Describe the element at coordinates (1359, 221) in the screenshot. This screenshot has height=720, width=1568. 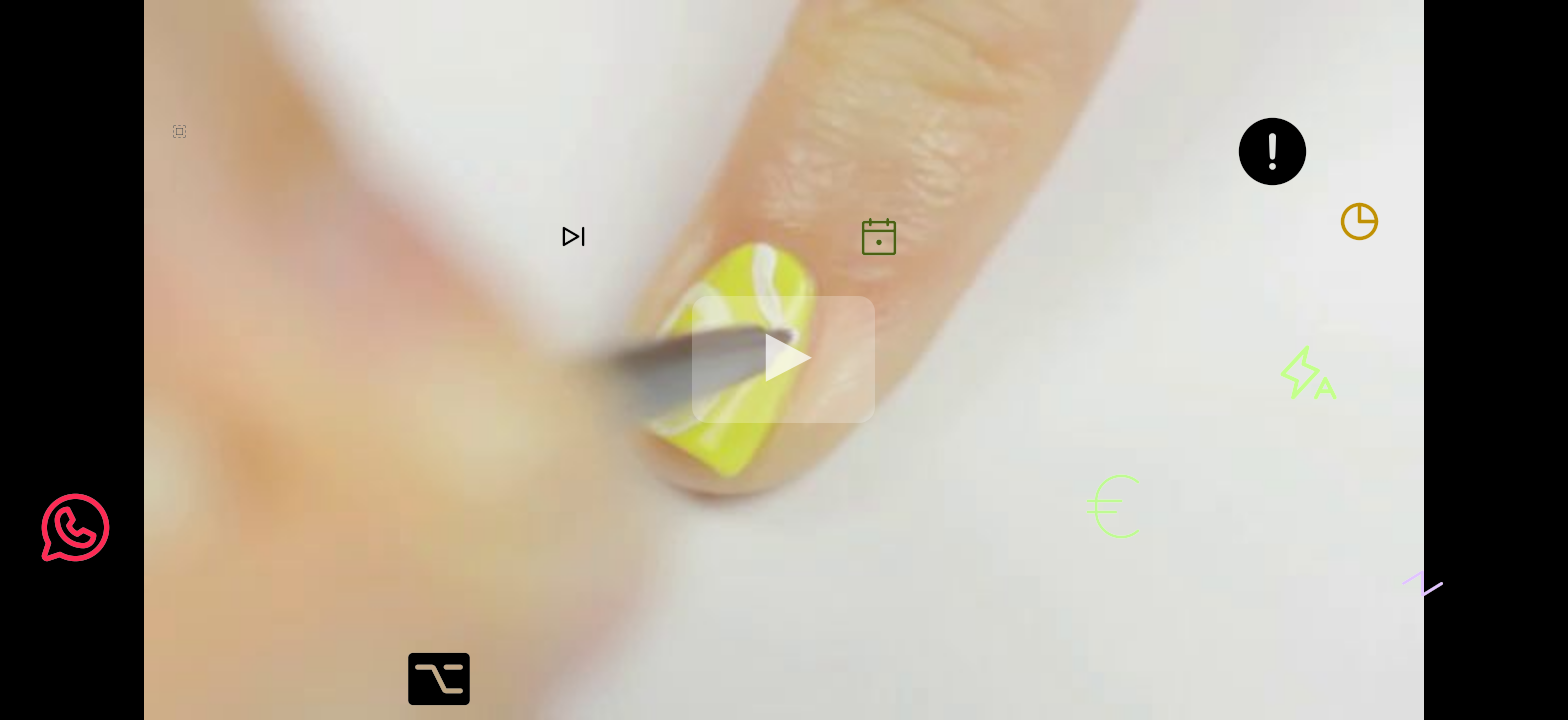
I see `view analytics or statistics breakdown` at that location.